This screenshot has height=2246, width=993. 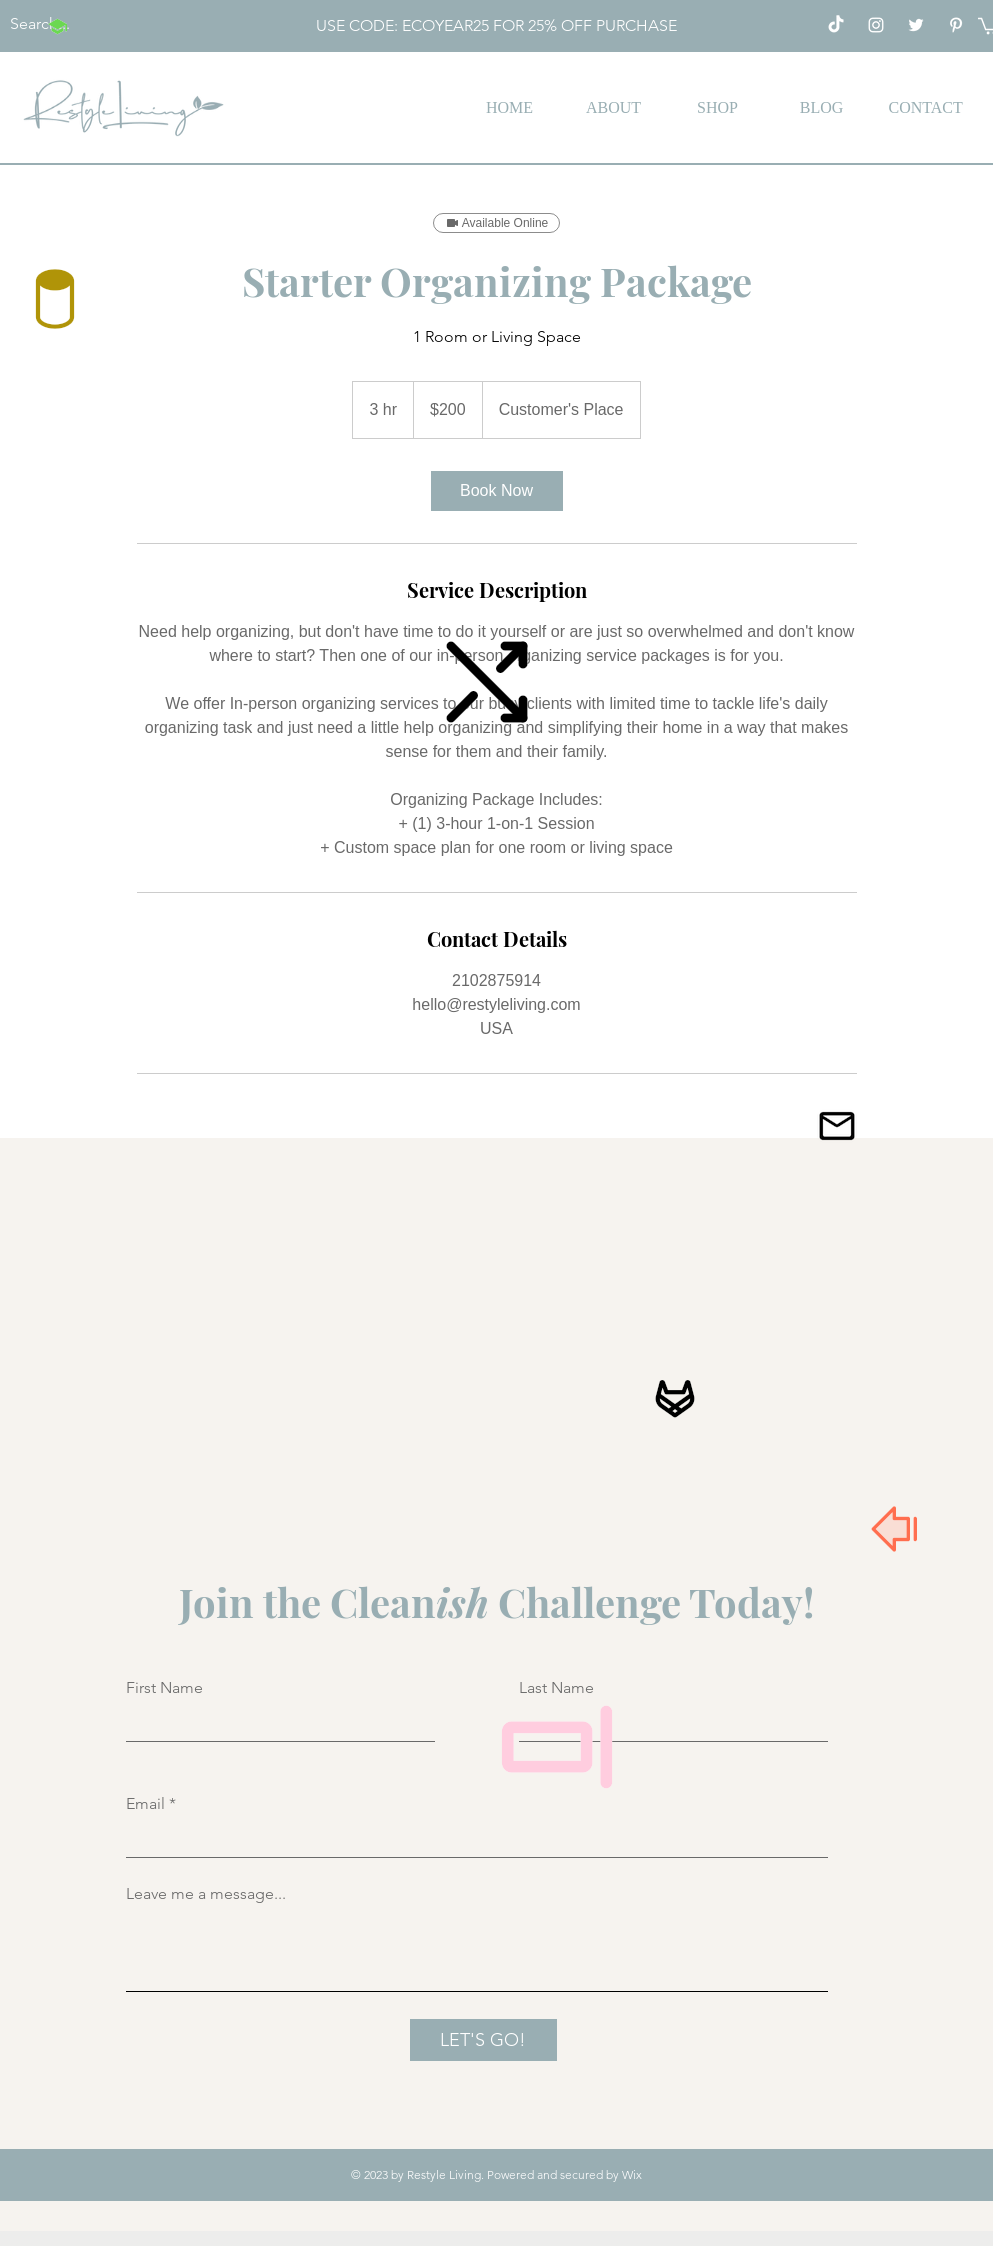 I want to click on go back to previous screen, so click(x=896, y=1529).